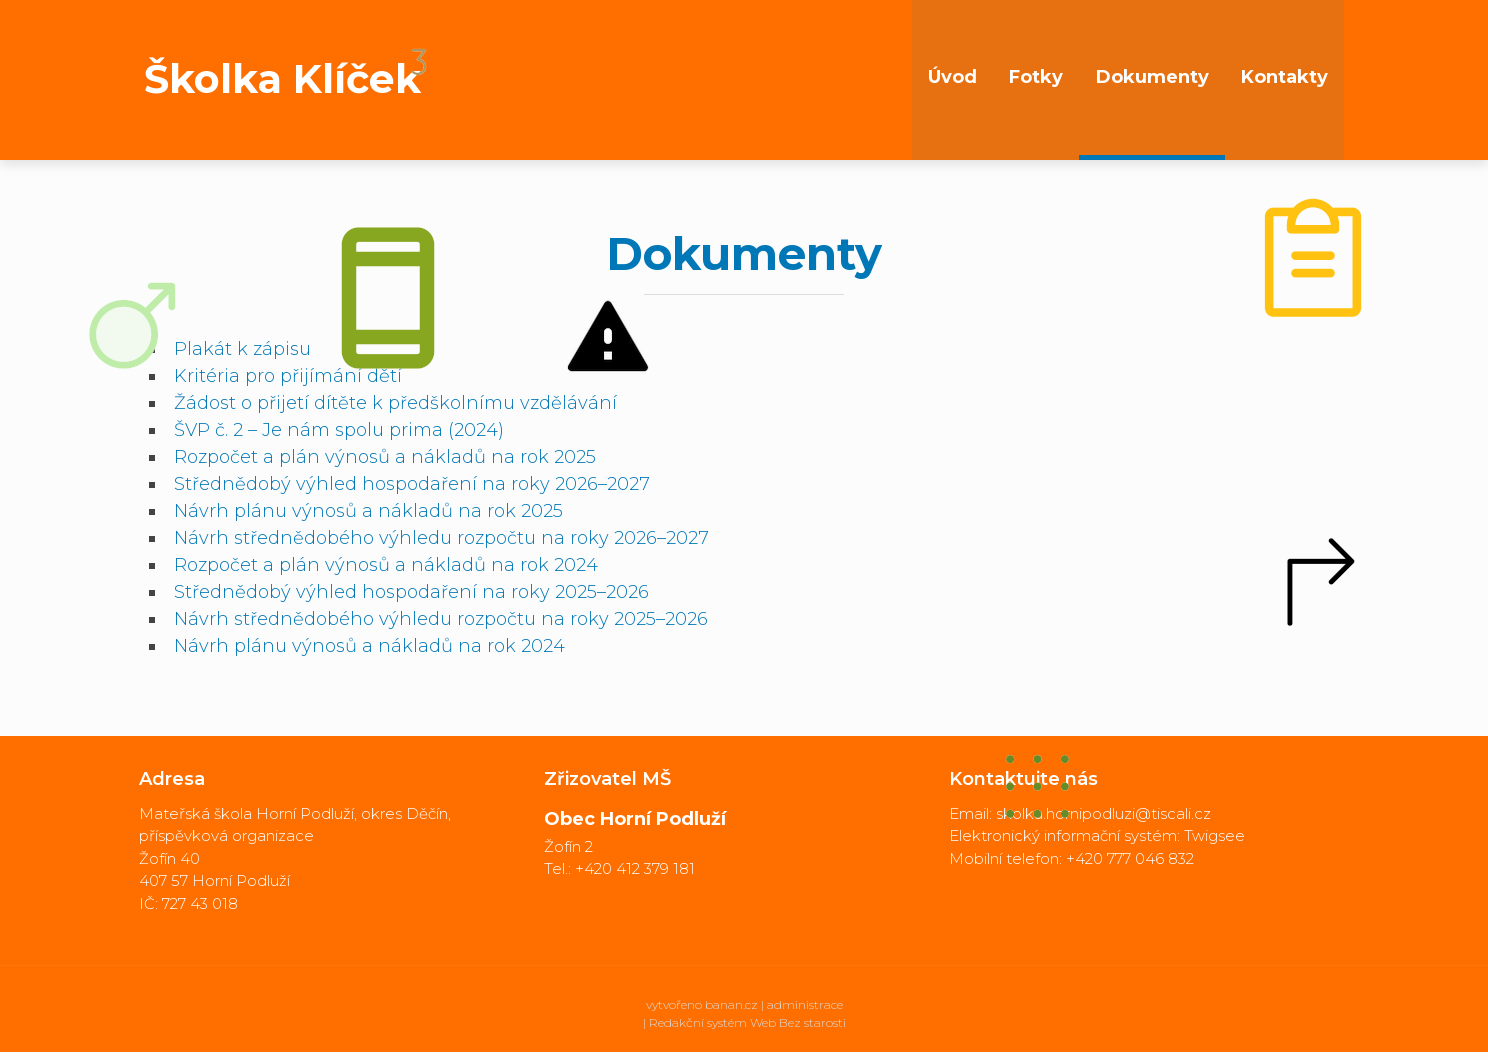  I want to click on open app drawer or launcher, so click(1037, 786).